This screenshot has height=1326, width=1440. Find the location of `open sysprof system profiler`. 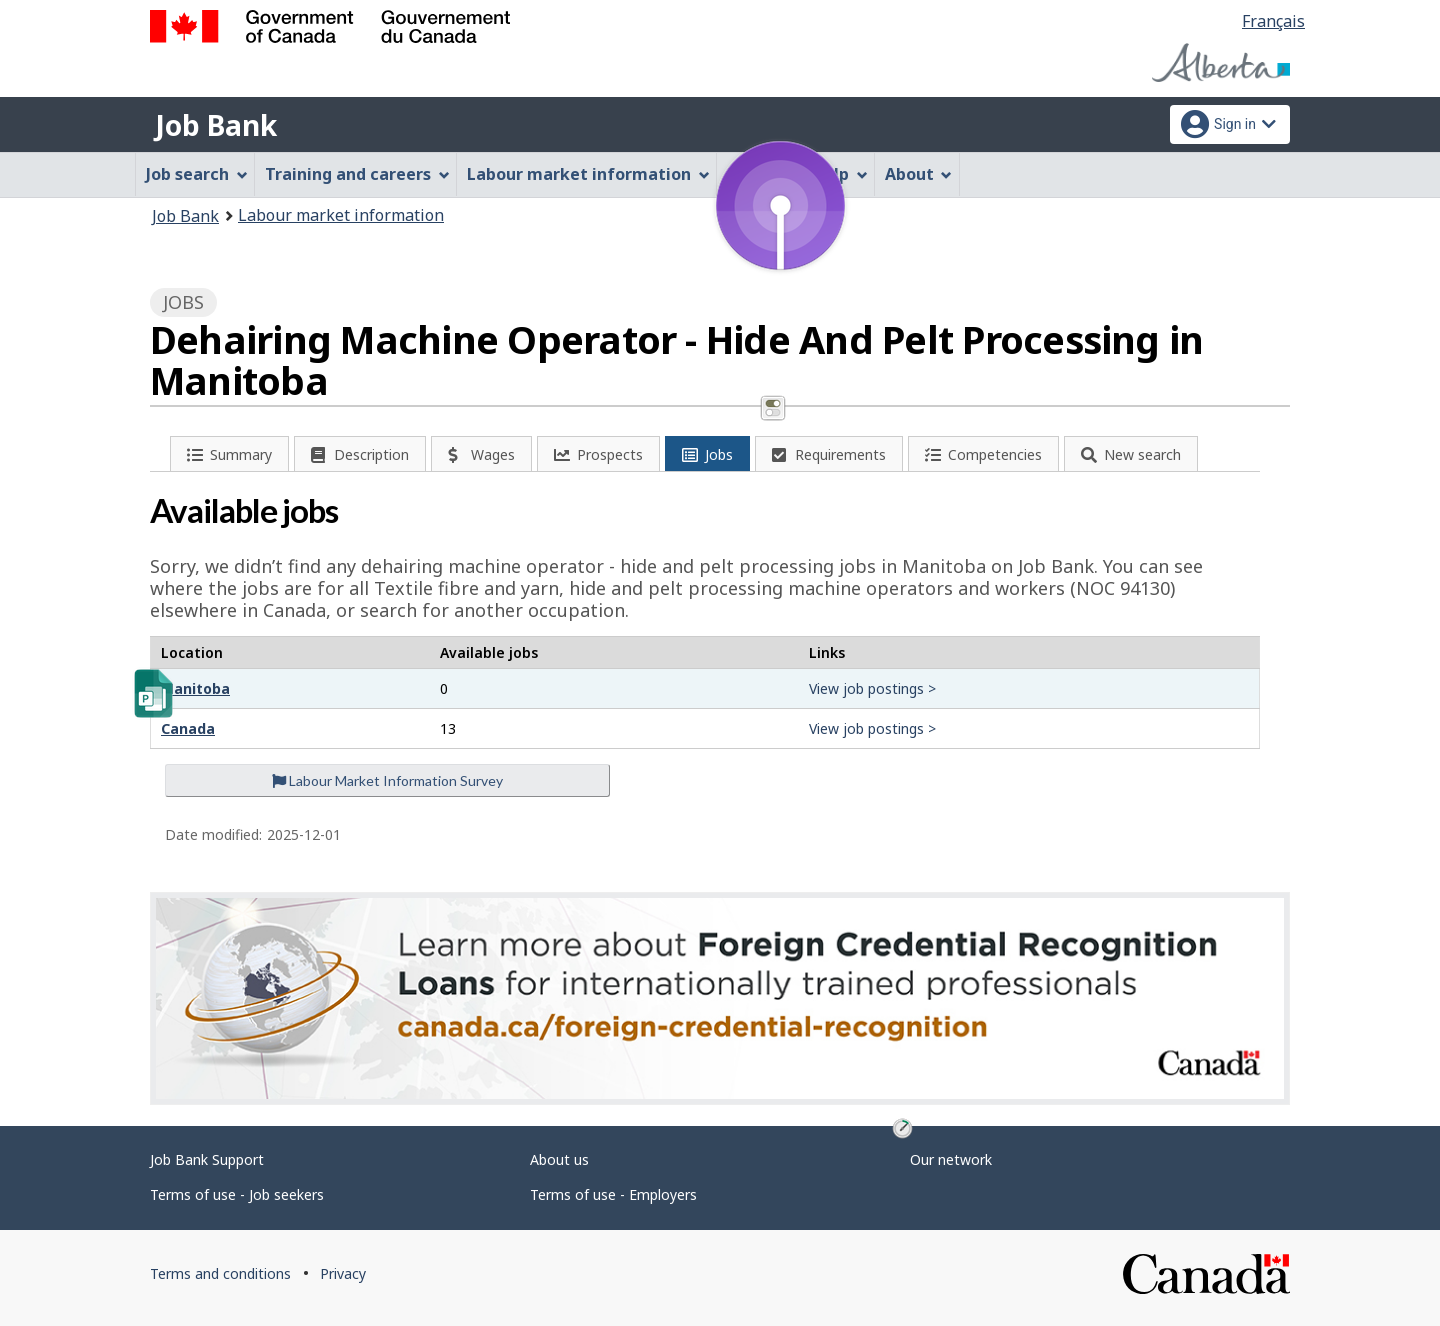

open sysprof system profiler is located at coordinates (902, 1128).